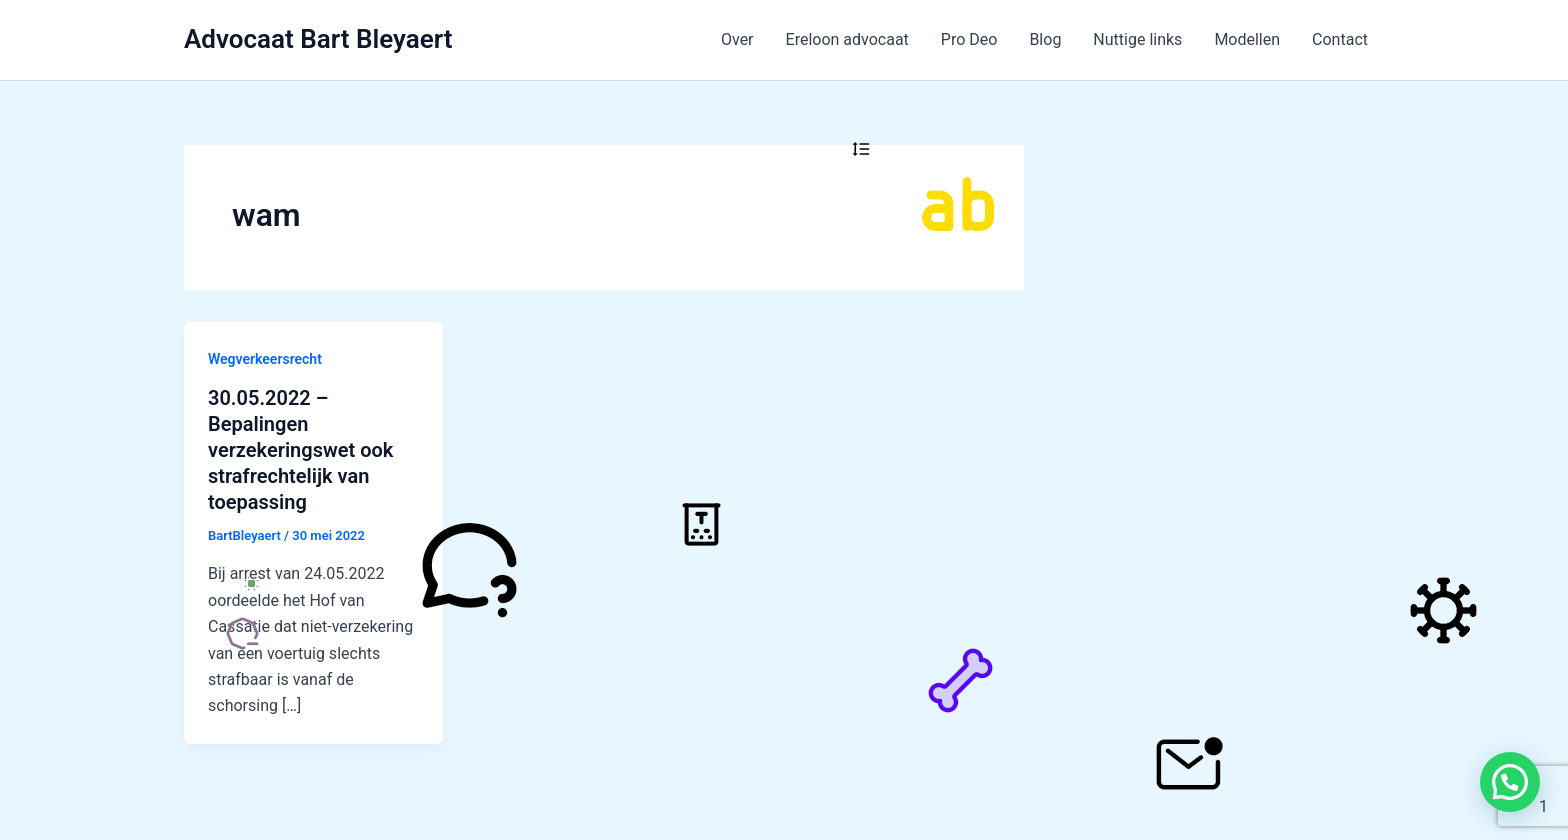 This screenshot has width=1568, height=840. I want to click on indicates unread email in inbox, so click(1188, 764).